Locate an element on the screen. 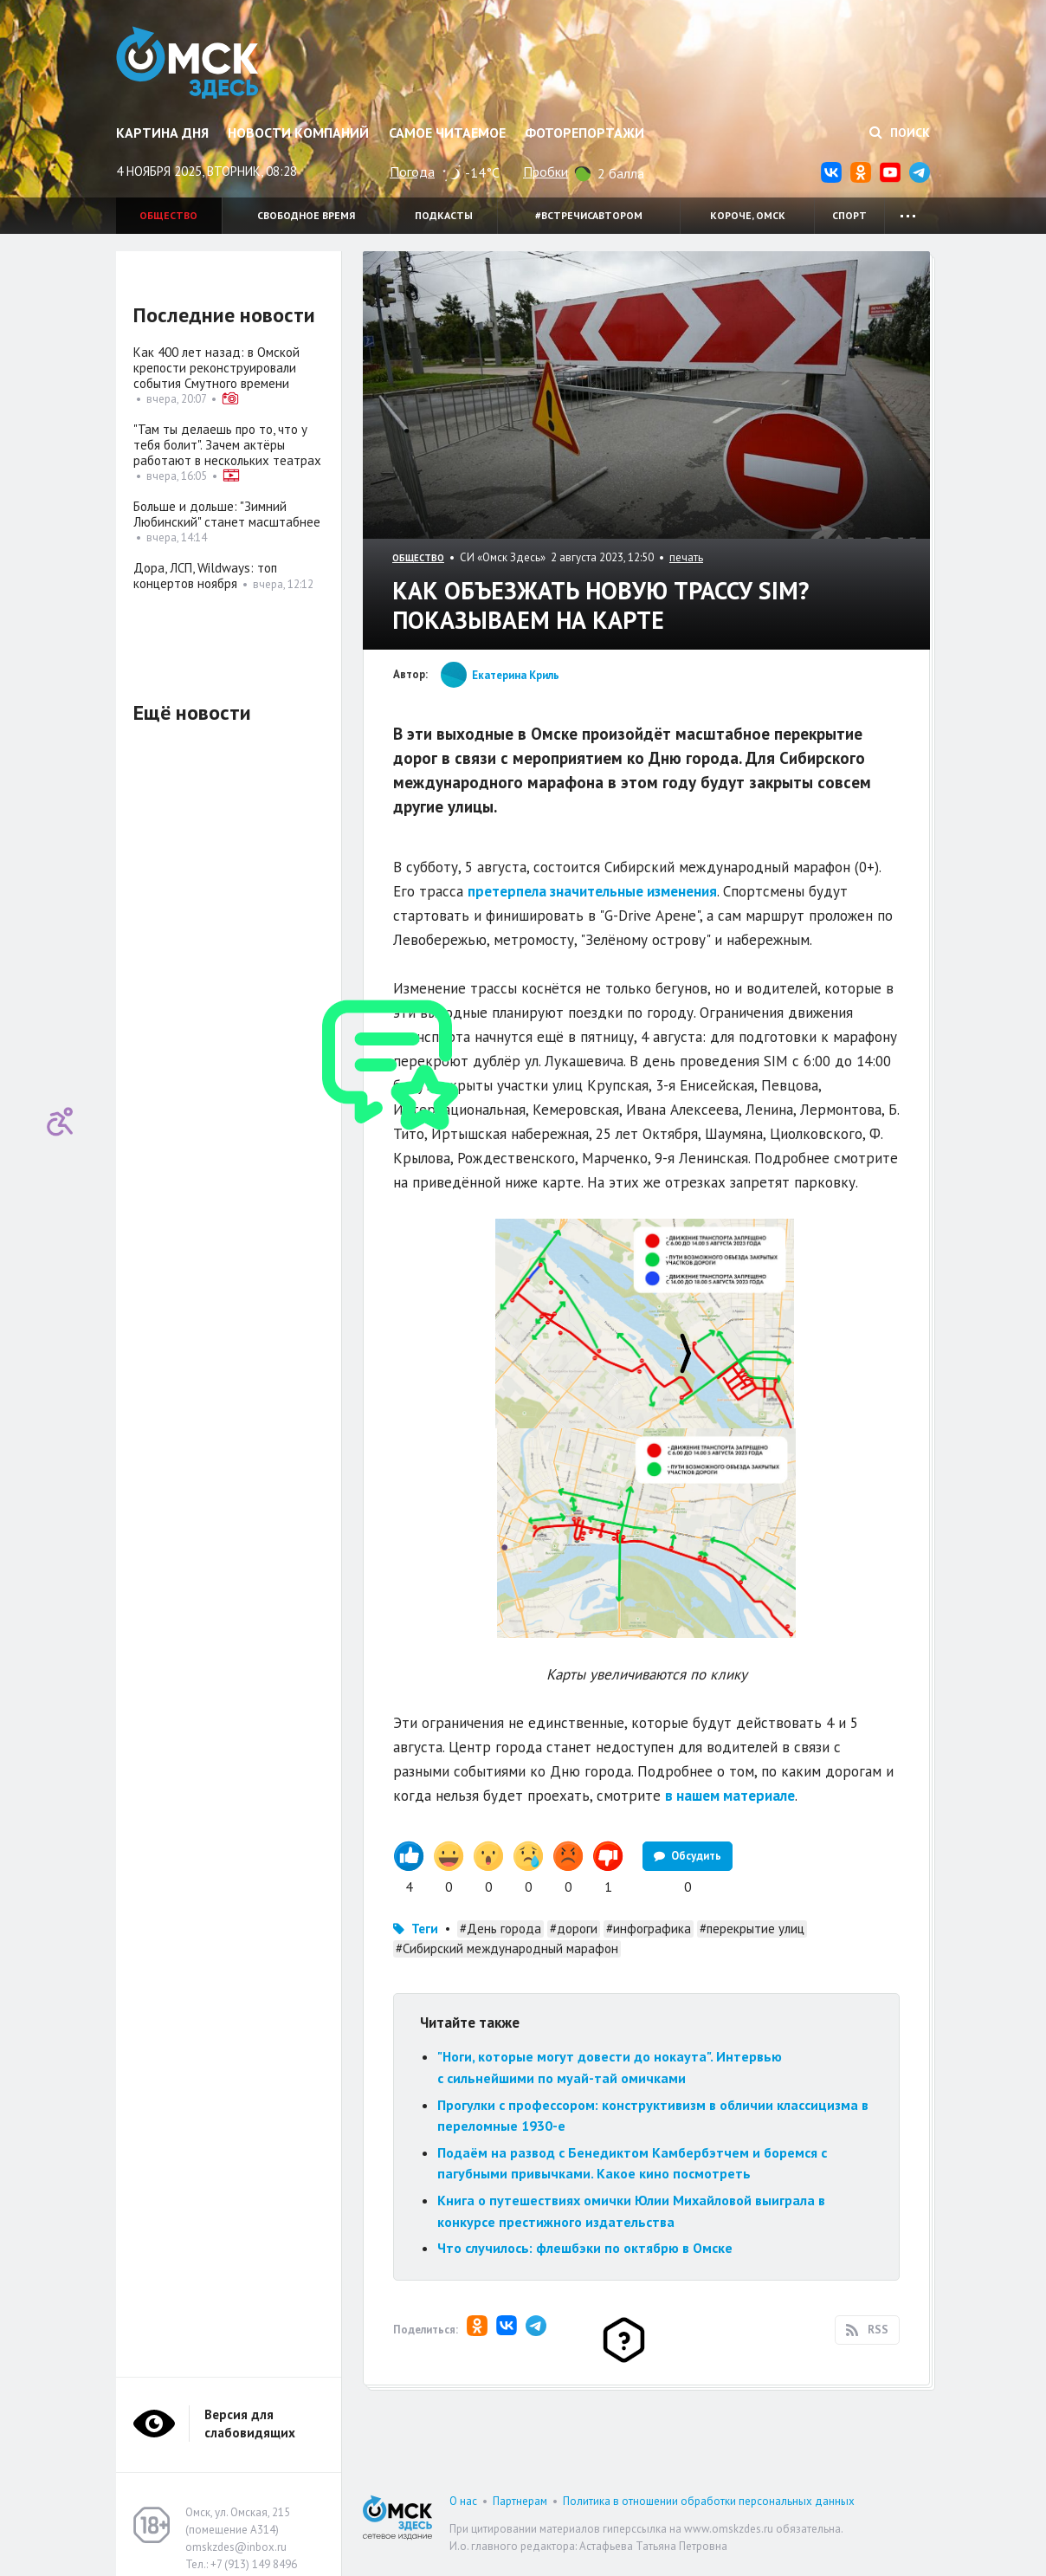  accessibility options or settings is located at coordinates (61, 1121).